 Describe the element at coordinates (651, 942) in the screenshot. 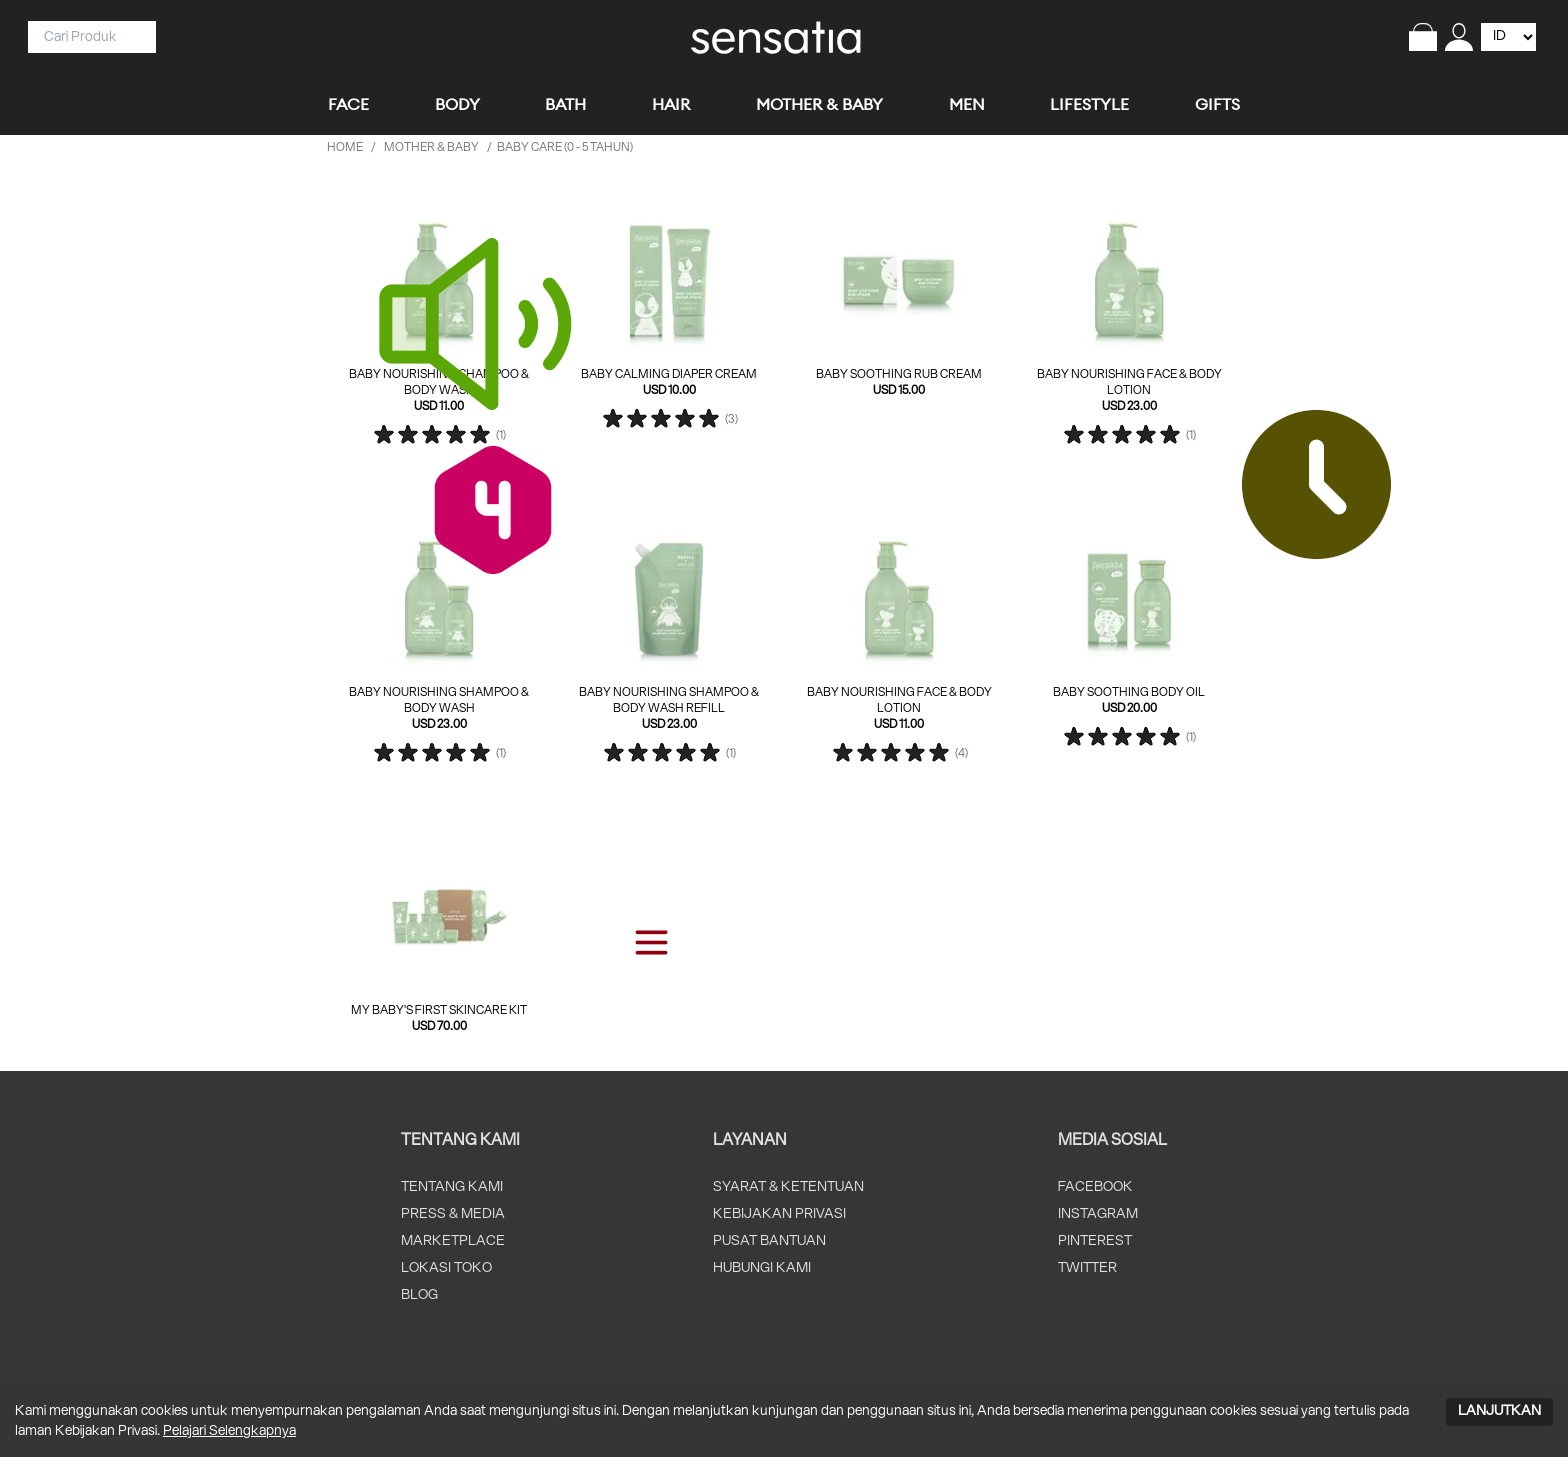

I see `open navigation menu` at that location.